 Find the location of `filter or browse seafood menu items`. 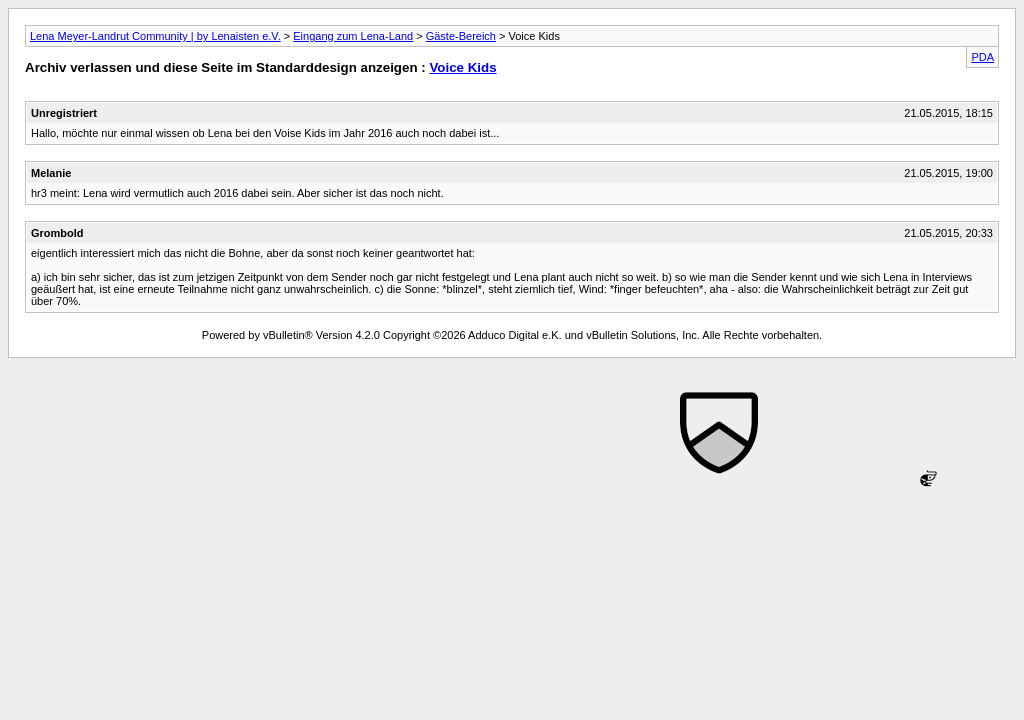

filter or browse seafood menu items is located at coordinates (928, 478).